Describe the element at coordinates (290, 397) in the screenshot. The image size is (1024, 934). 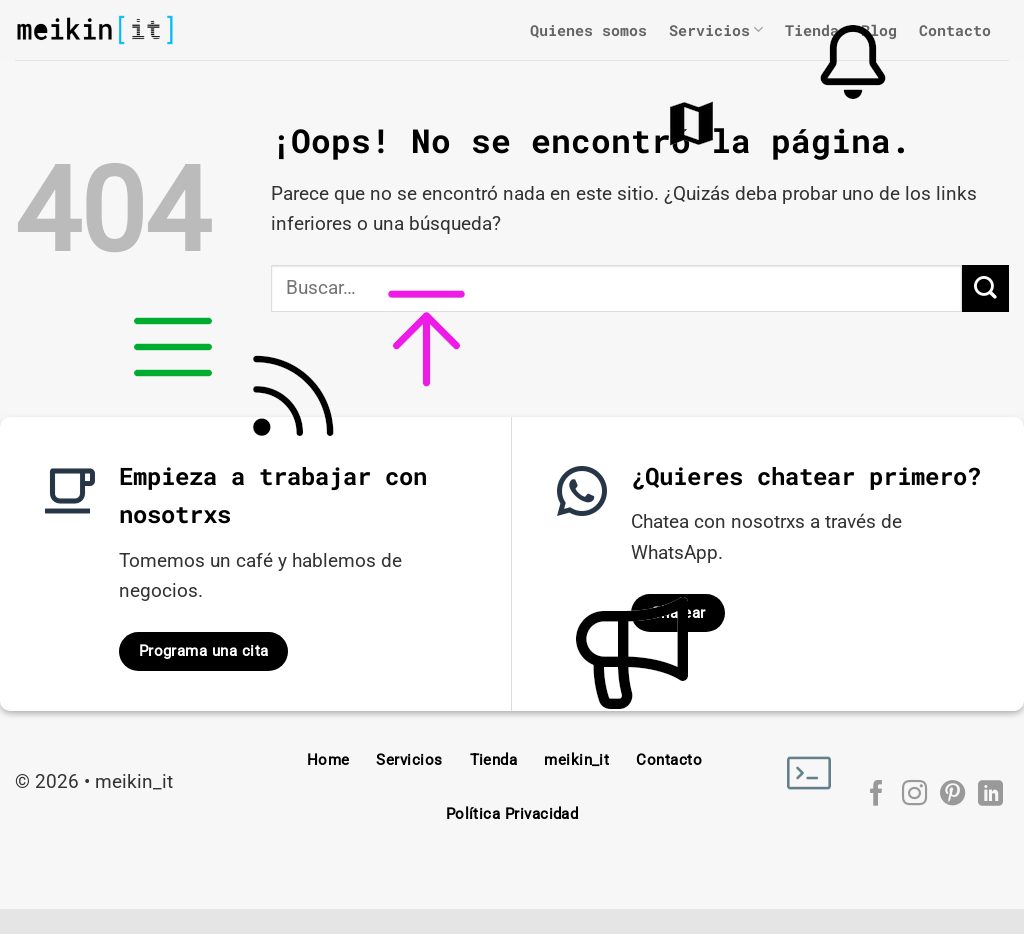
I see `subscribe to RSS feed` at that location.